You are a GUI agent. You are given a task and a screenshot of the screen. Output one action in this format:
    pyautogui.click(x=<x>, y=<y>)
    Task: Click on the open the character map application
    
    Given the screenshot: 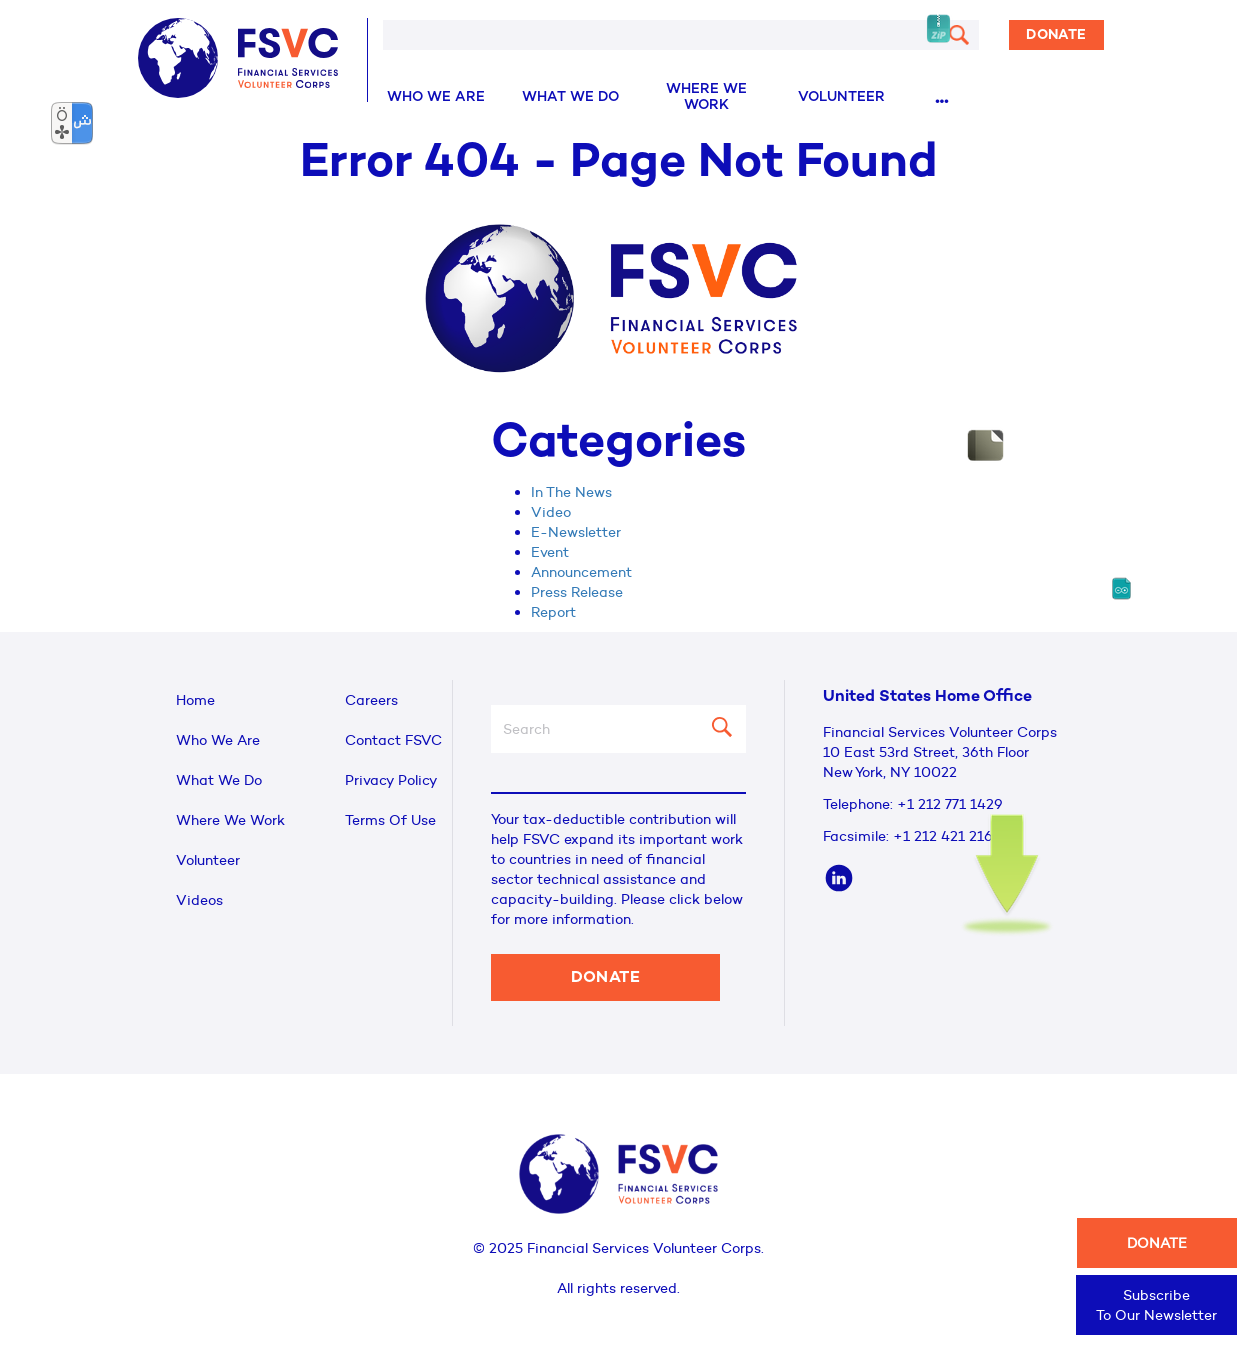 What is the action you would take?
    pyautogui.click(x=72, y=123)
    